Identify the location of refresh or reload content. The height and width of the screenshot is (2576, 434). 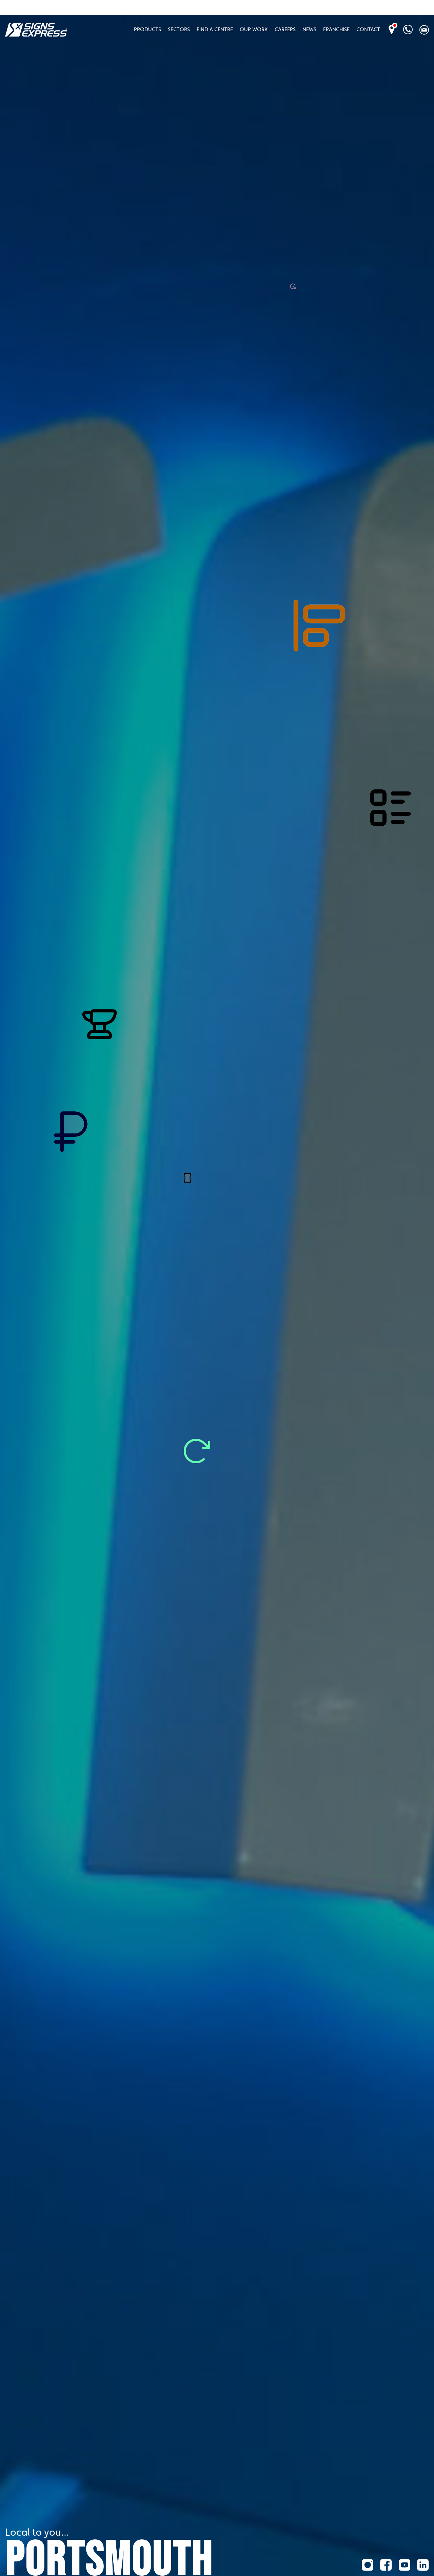
(196, 1451).